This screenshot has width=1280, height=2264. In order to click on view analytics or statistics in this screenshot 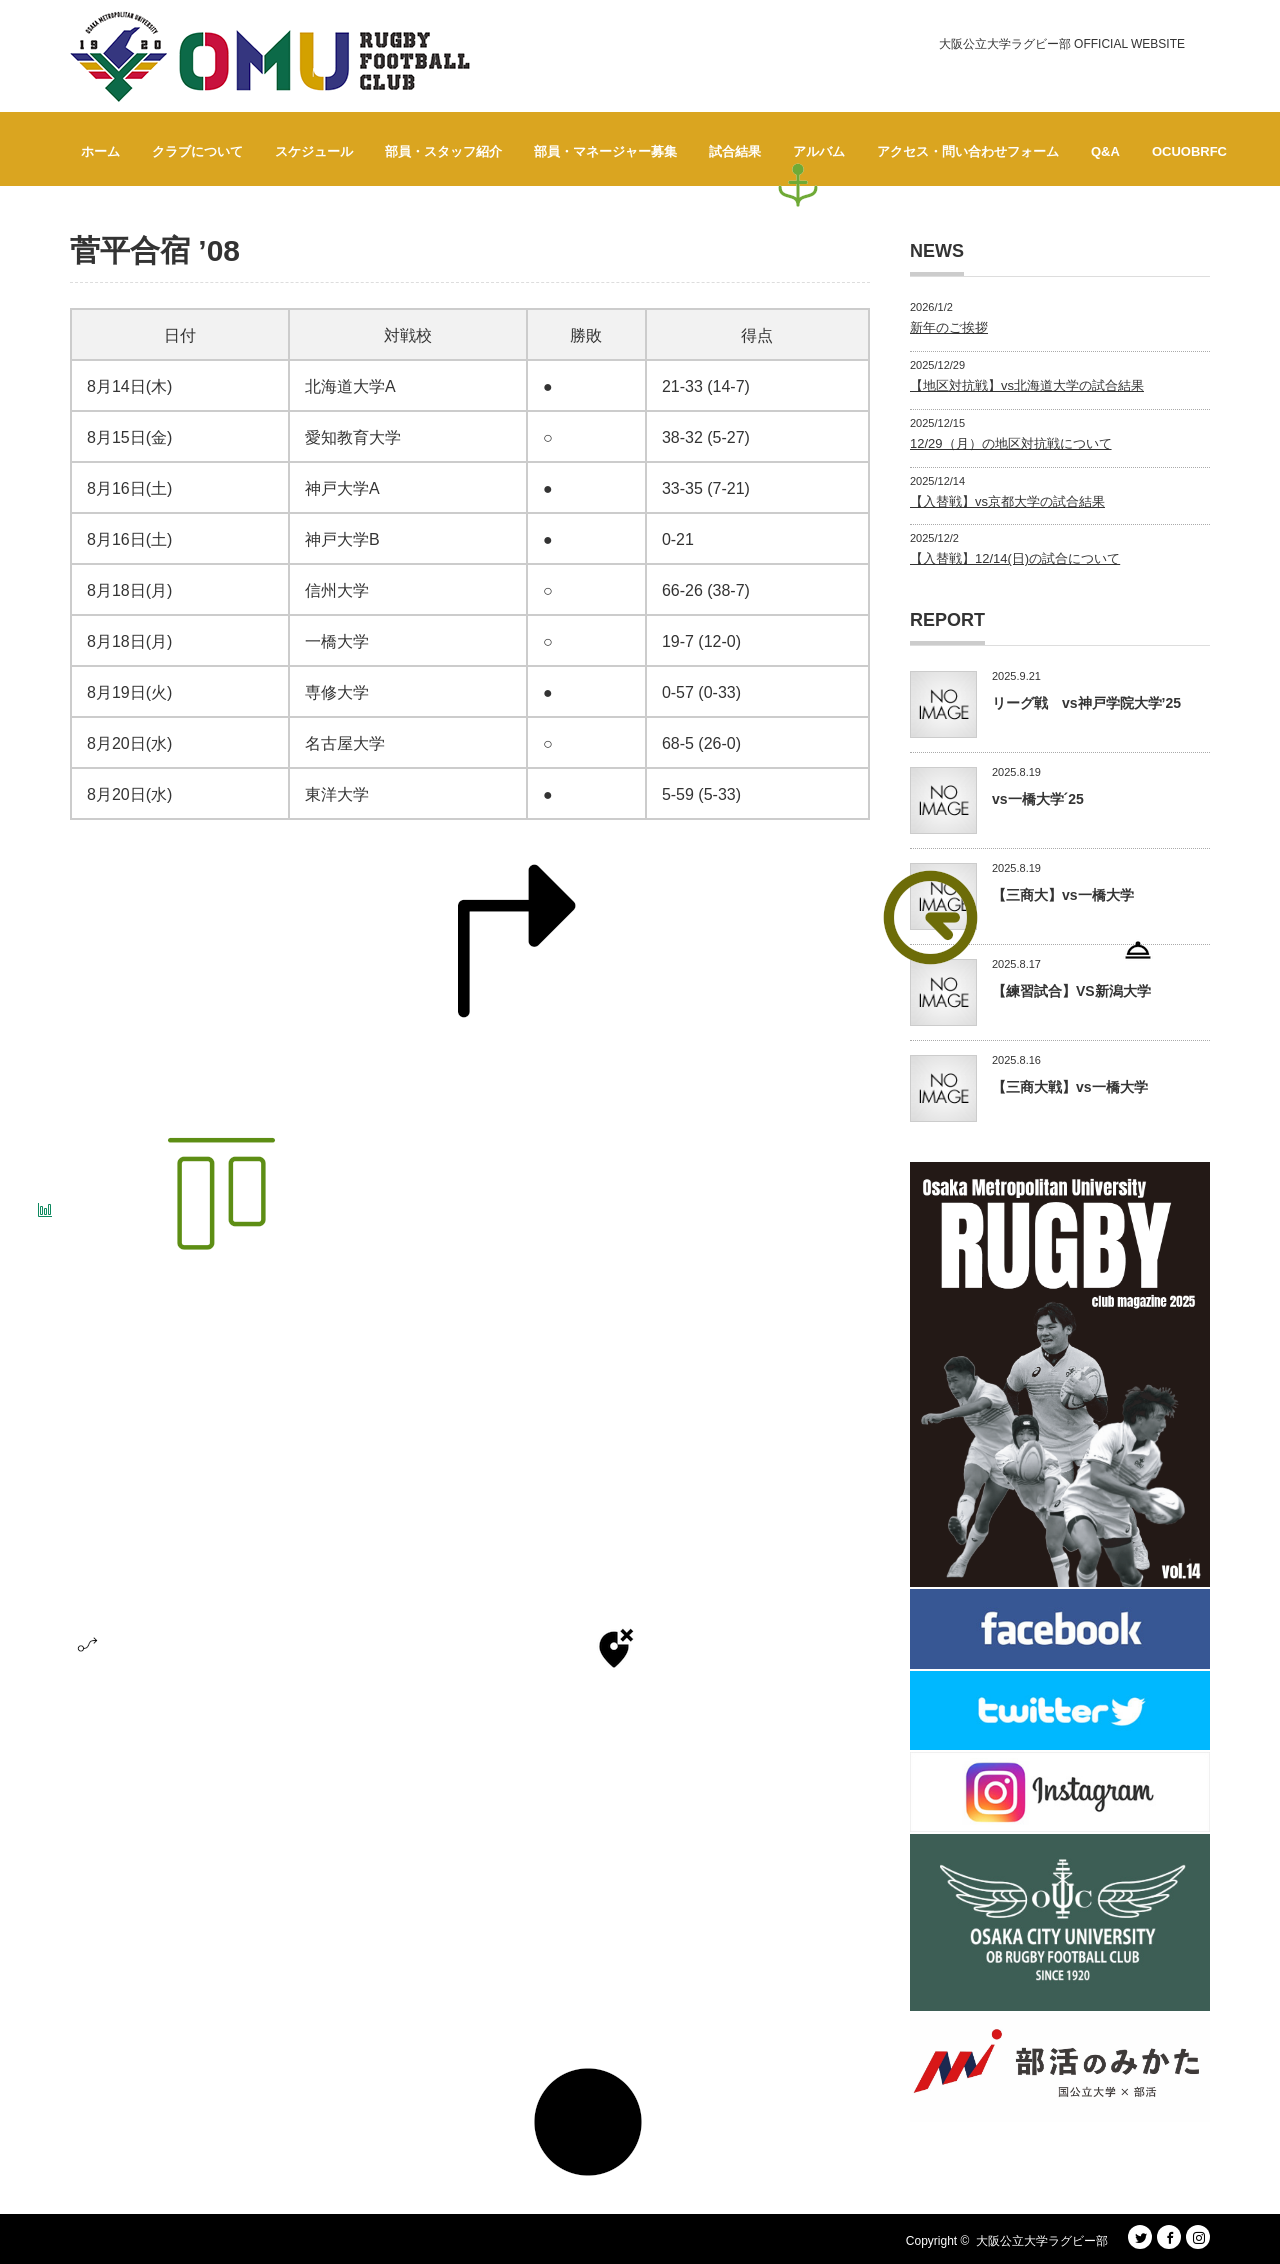, I will do `click(45, 1211)`.